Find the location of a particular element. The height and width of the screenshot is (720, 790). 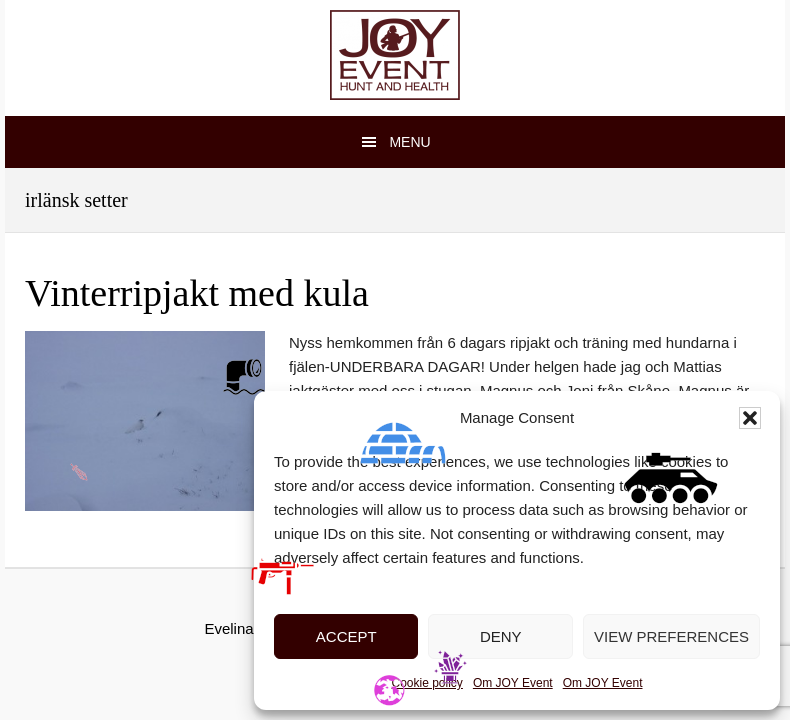

view world map or global overview is located at coordinates (389, 690).